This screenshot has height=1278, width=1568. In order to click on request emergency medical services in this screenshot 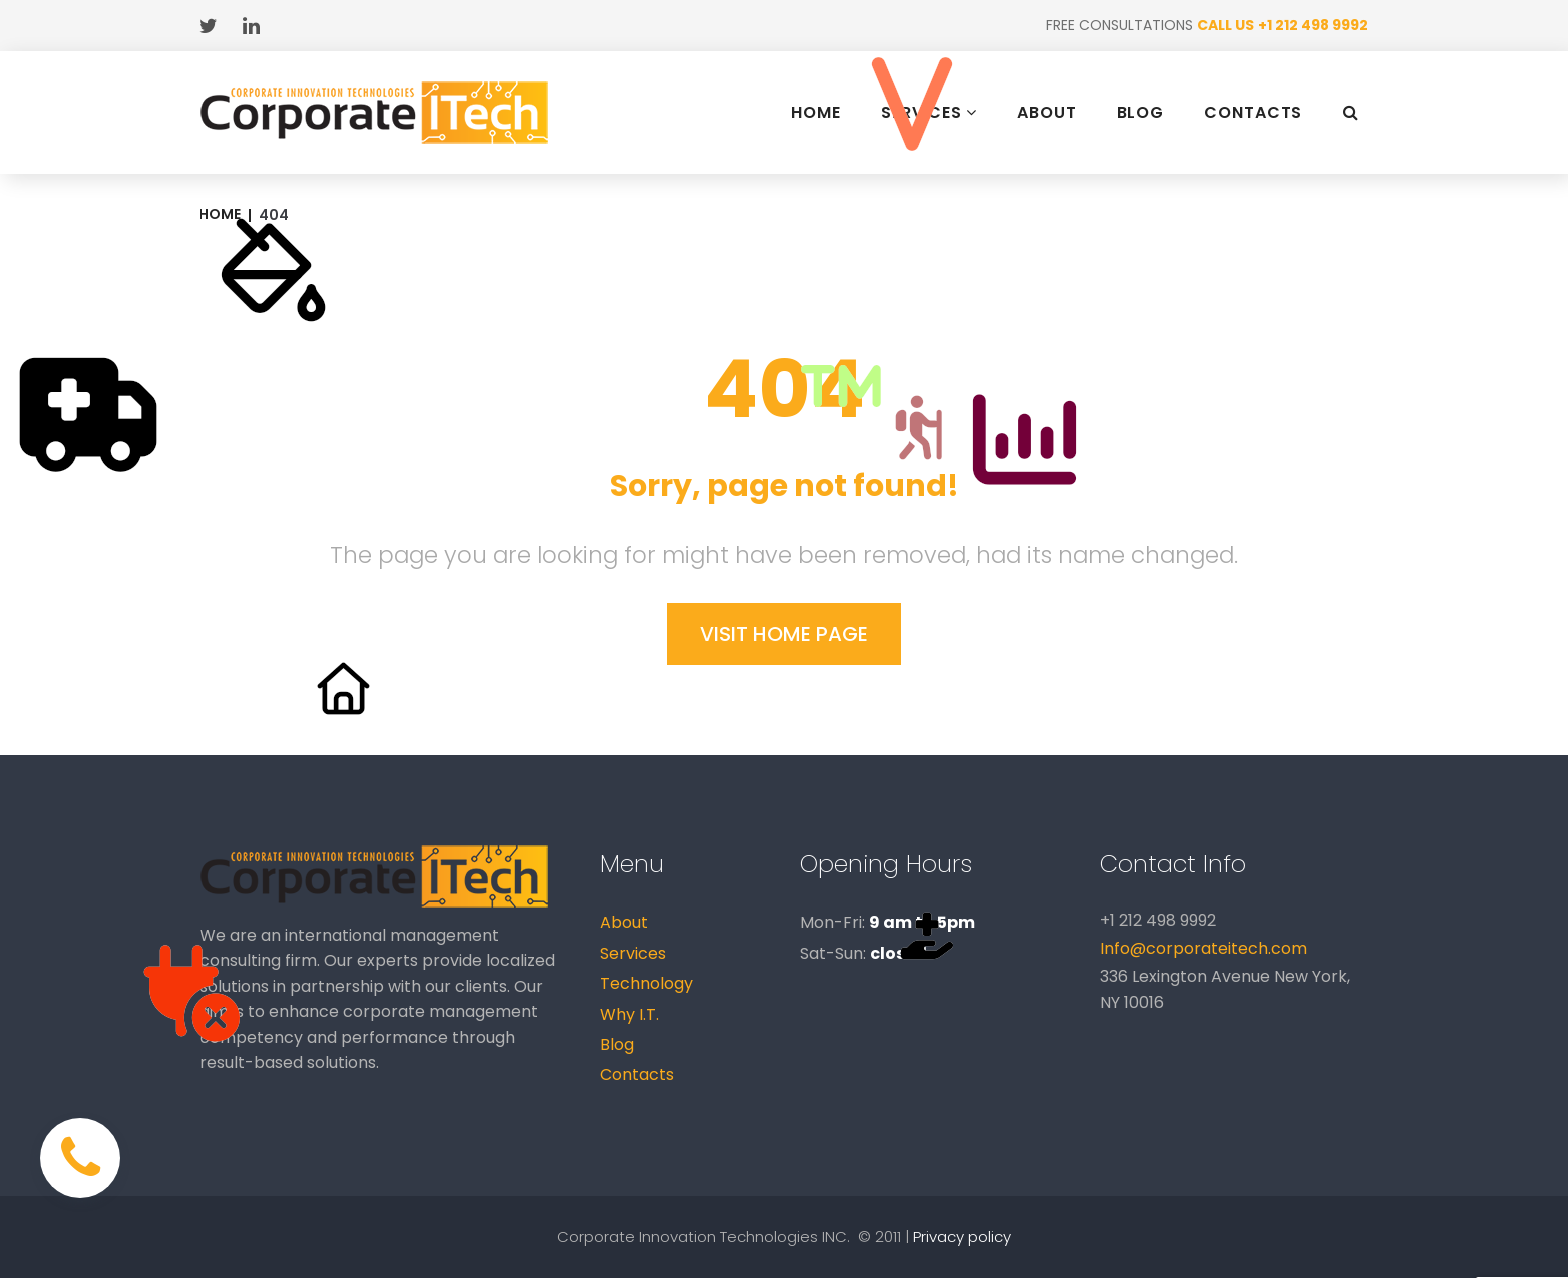, I will do `click(88, 411)`.